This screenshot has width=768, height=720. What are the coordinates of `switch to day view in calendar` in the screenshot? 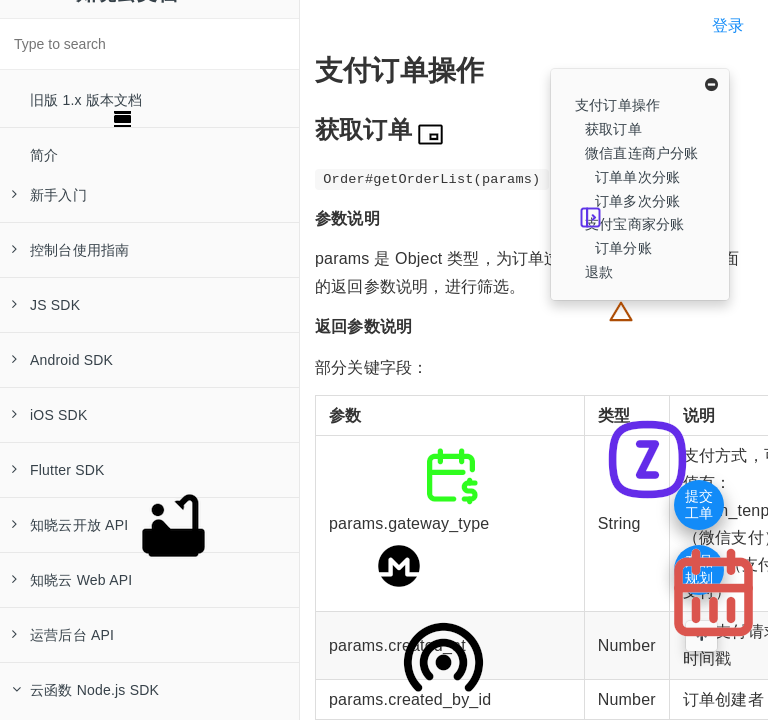 It's located at (123, 119).